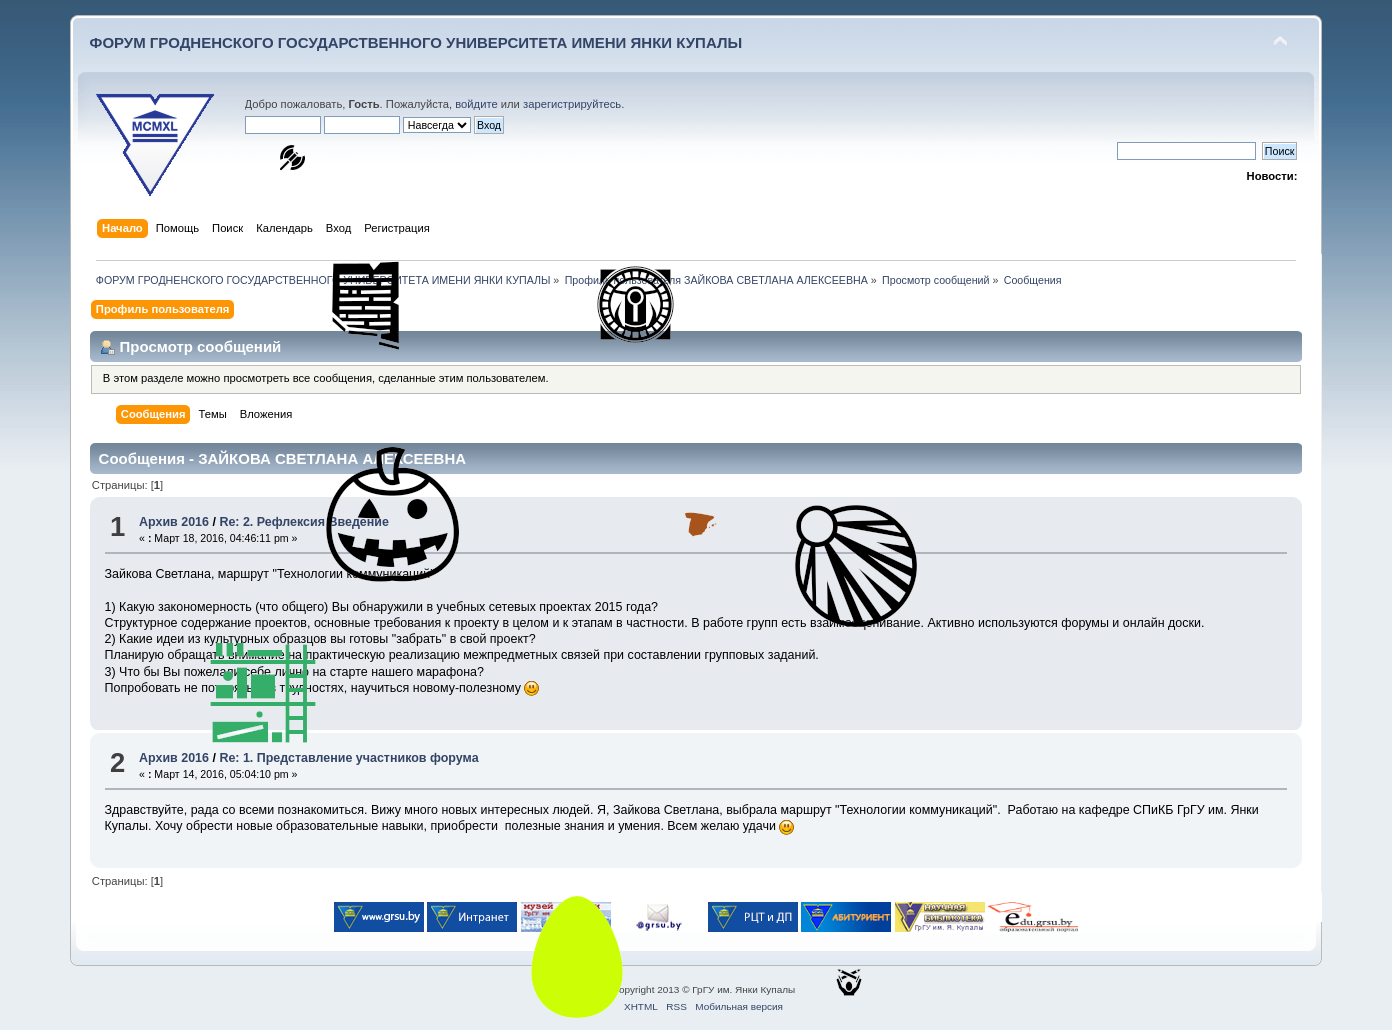  What do you see at coordinates (849, 982) in the screenshot?
I see `view combat power or battle strength` at bounding box center [849, 982].